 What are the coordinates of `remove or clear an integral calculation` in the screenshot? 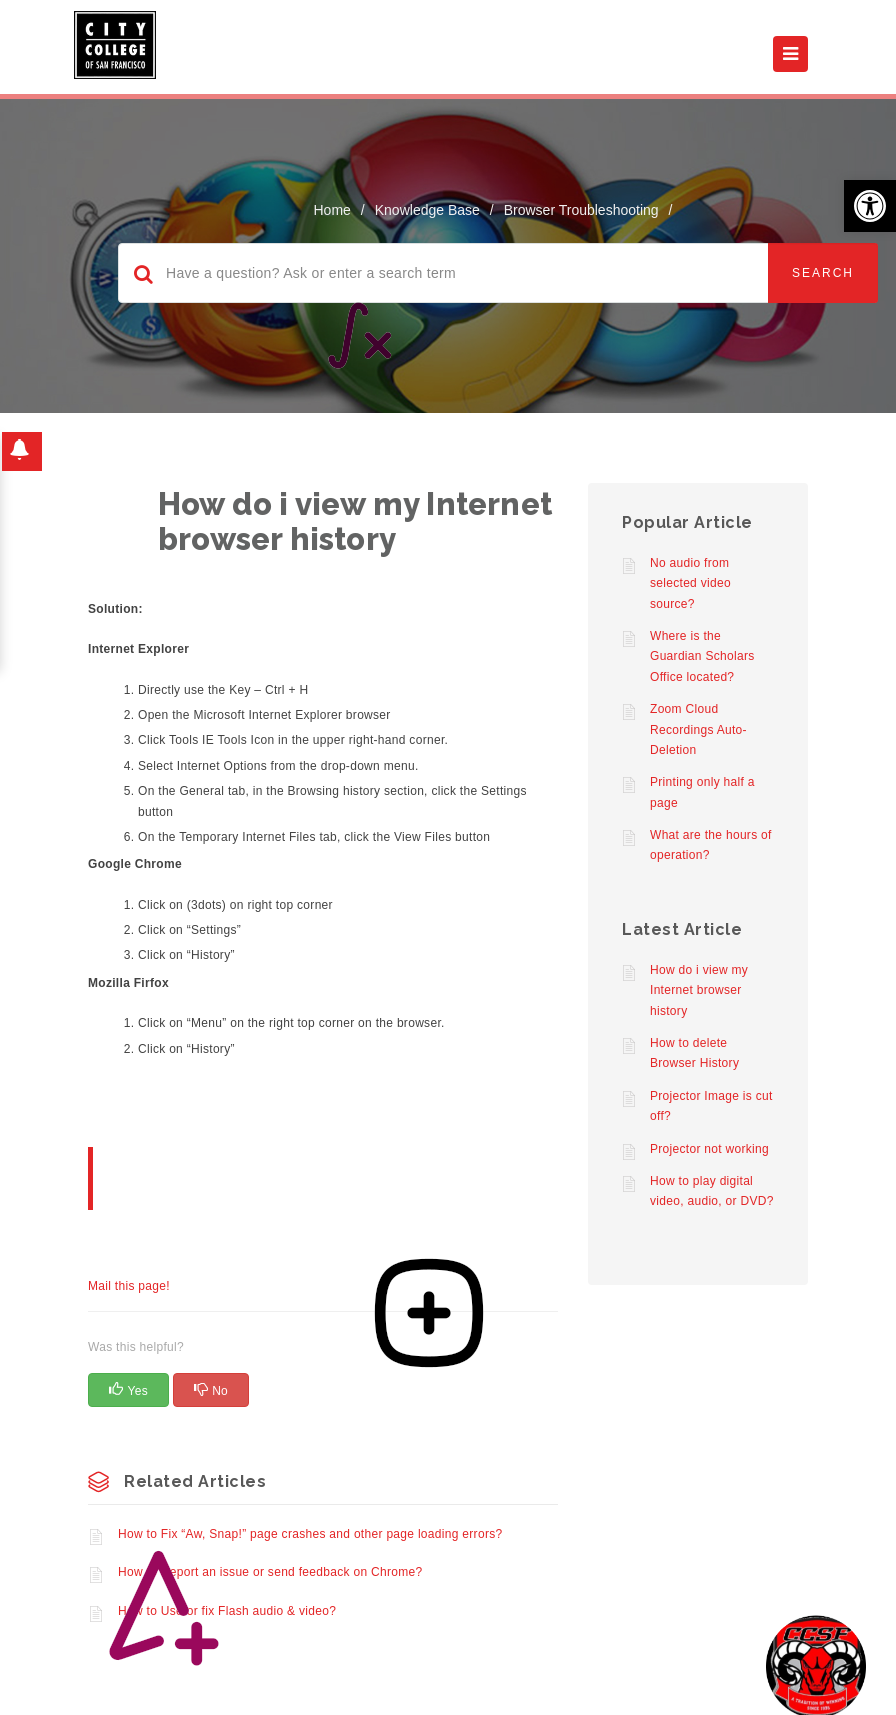 It's located at (361, 335).